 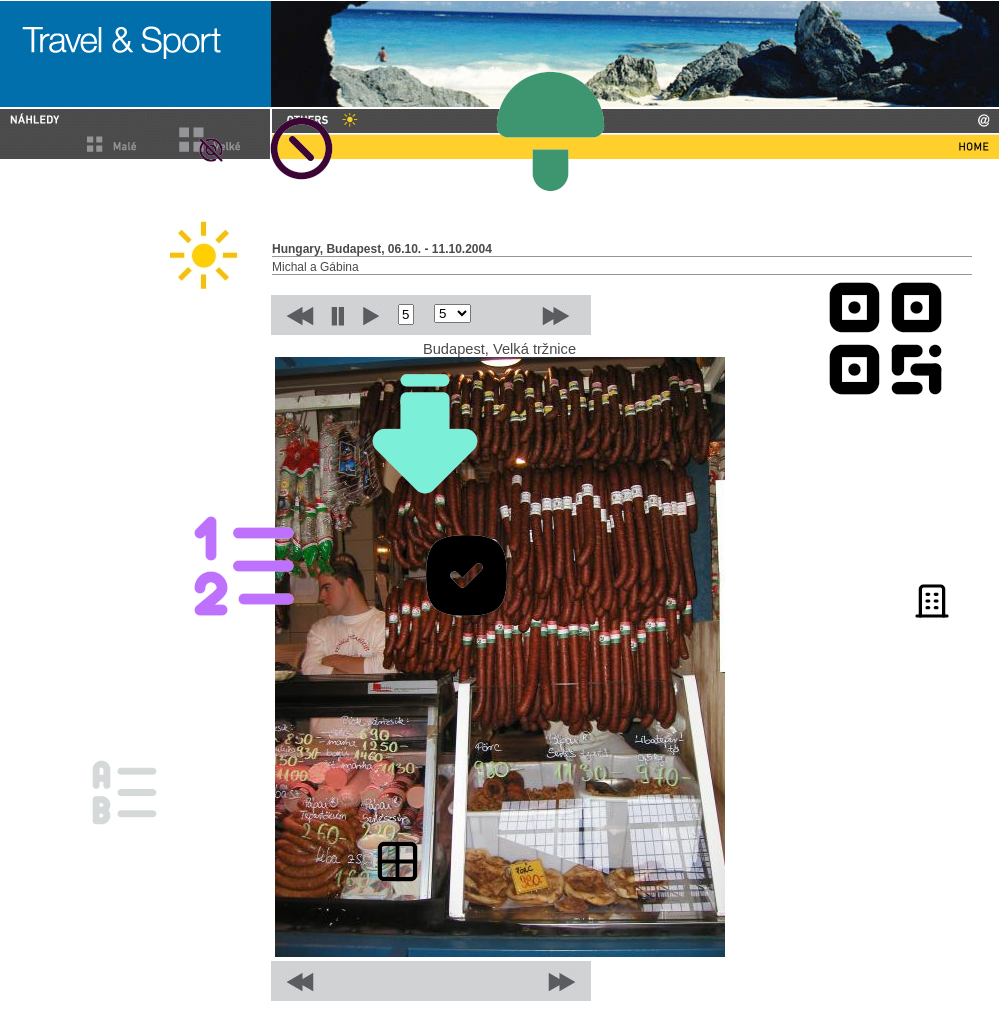 What do you see at coordinates (425, 435) in the screenshot?
I see `download file to device` at bounding box center [425, 435].